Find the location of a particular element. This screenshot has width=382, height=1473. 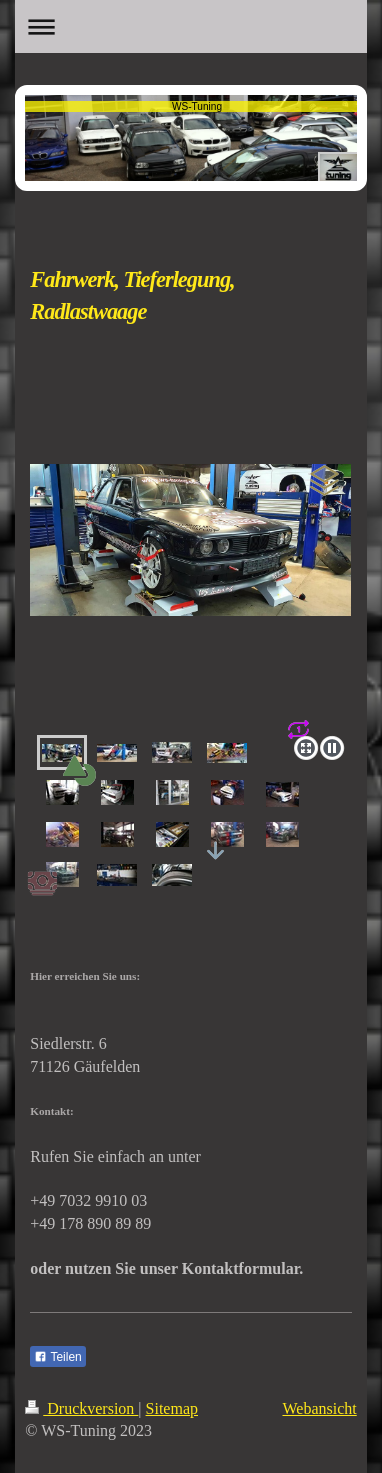

access shape tools or drawing options is located at coordinates (79, 770).